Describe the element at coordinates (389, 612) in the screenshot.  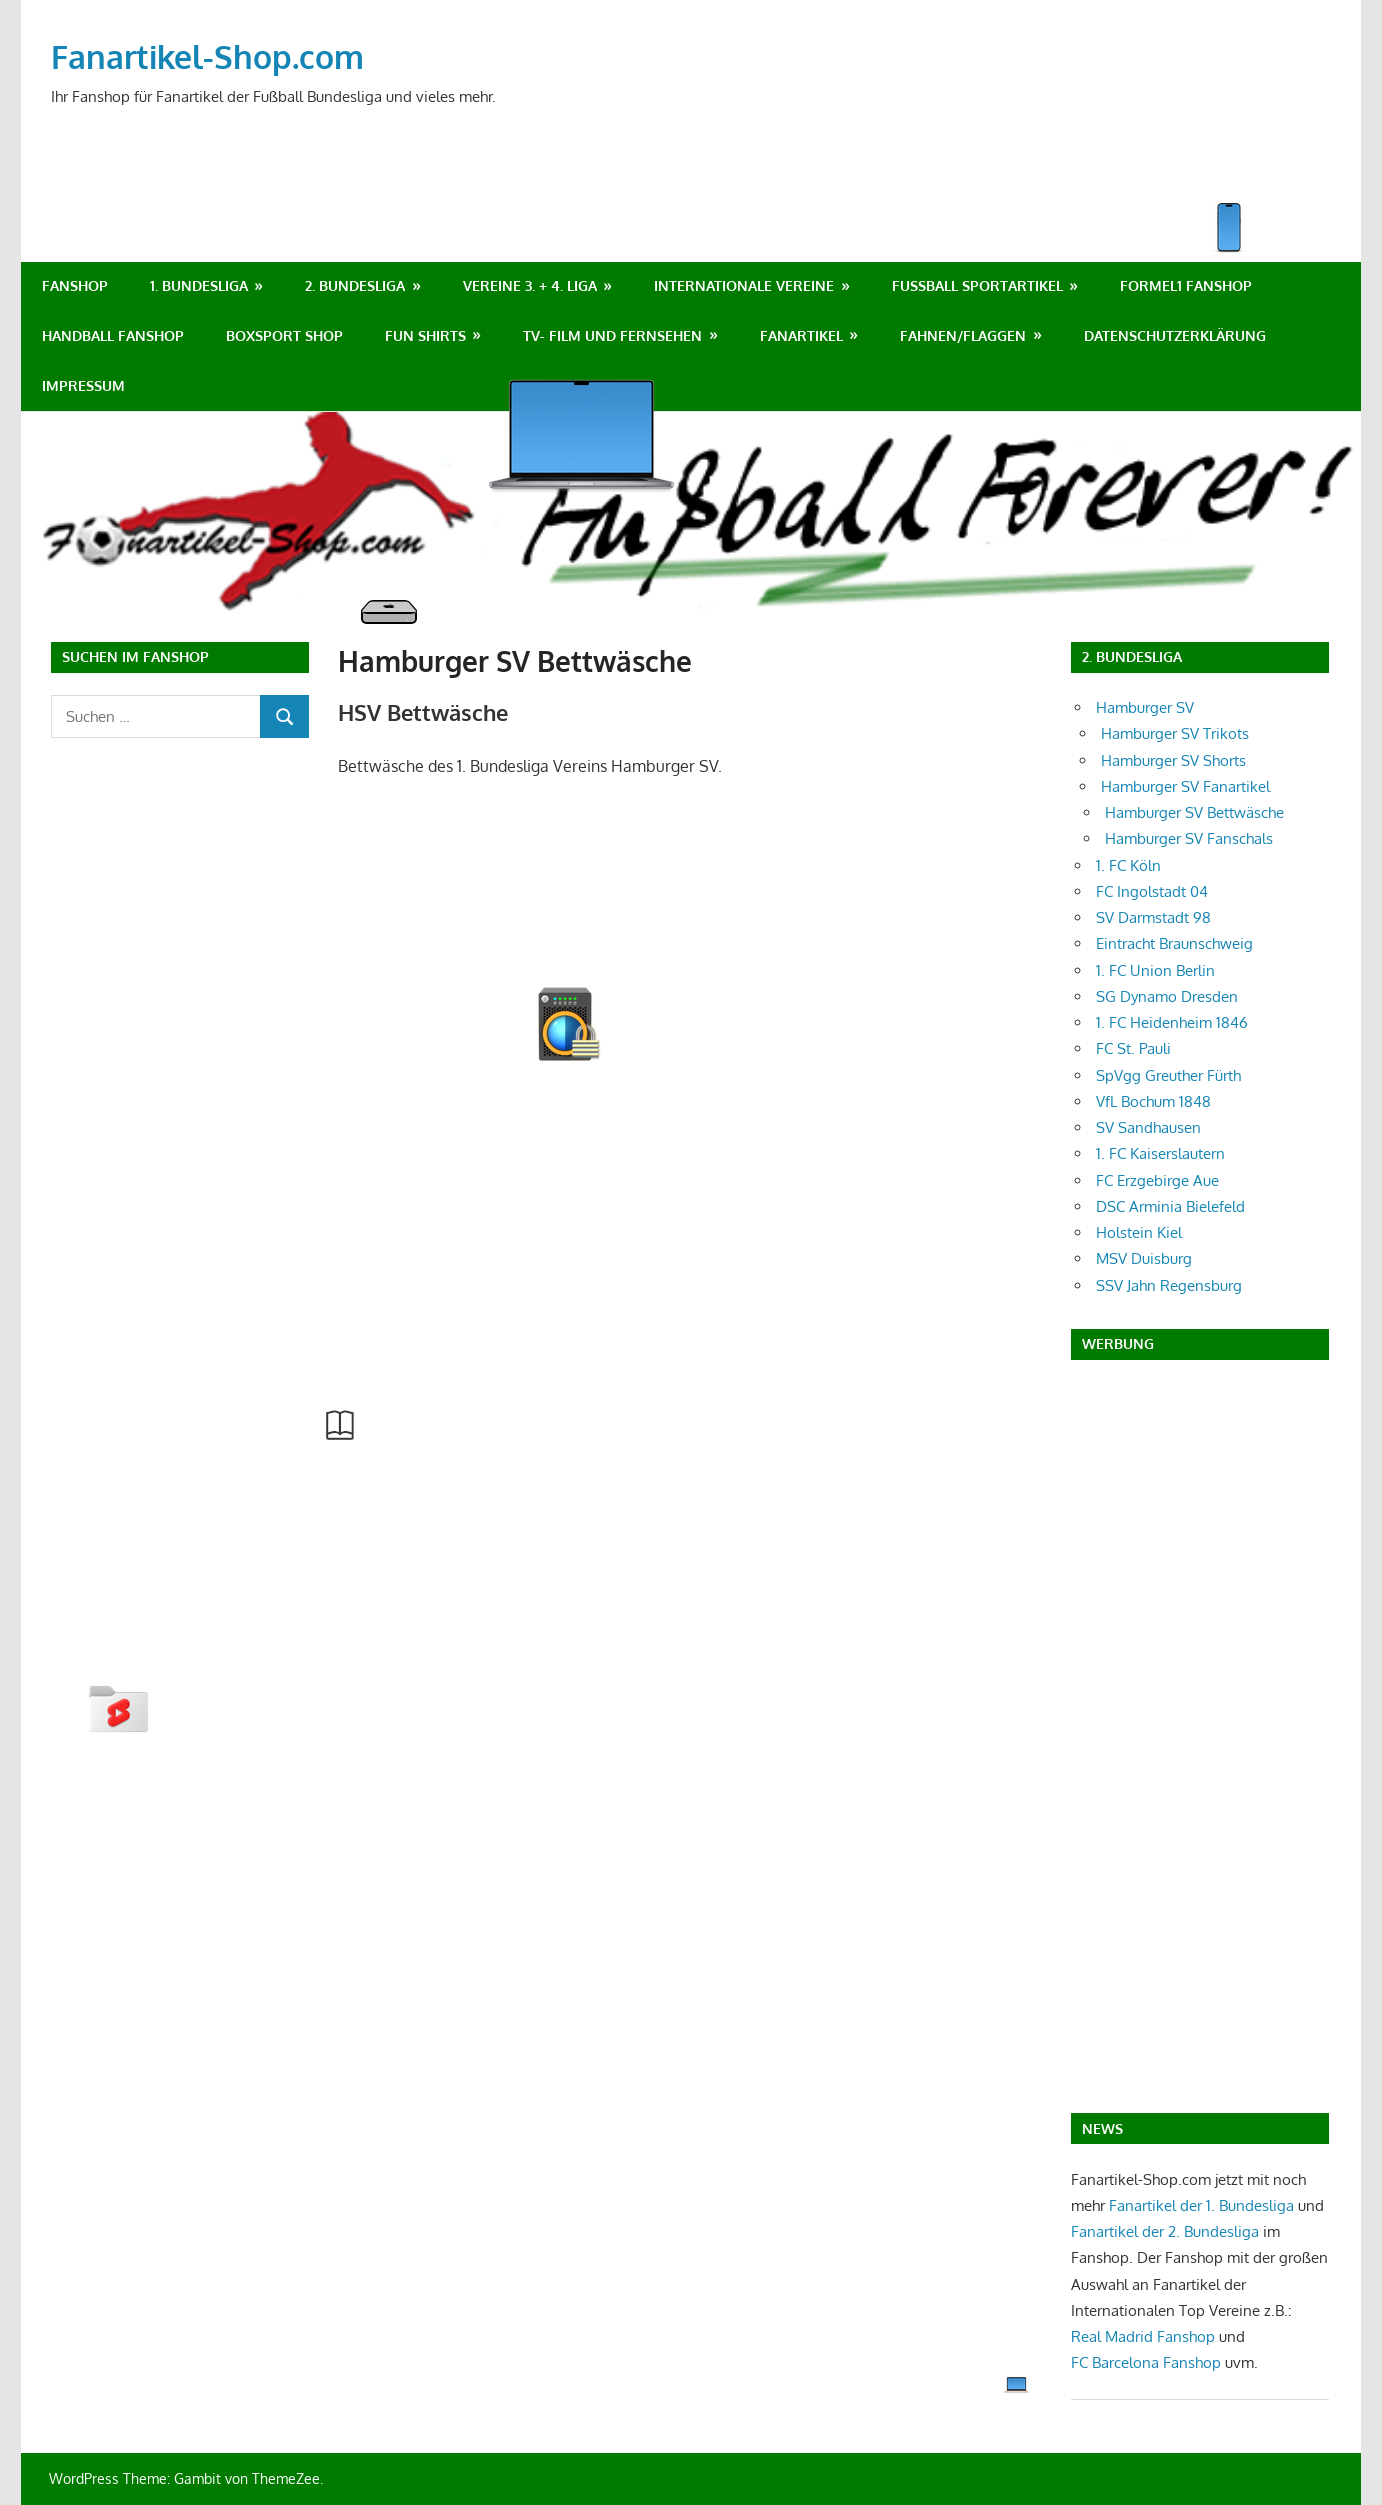
I see `mac mini device in finder sidebar` at that location.